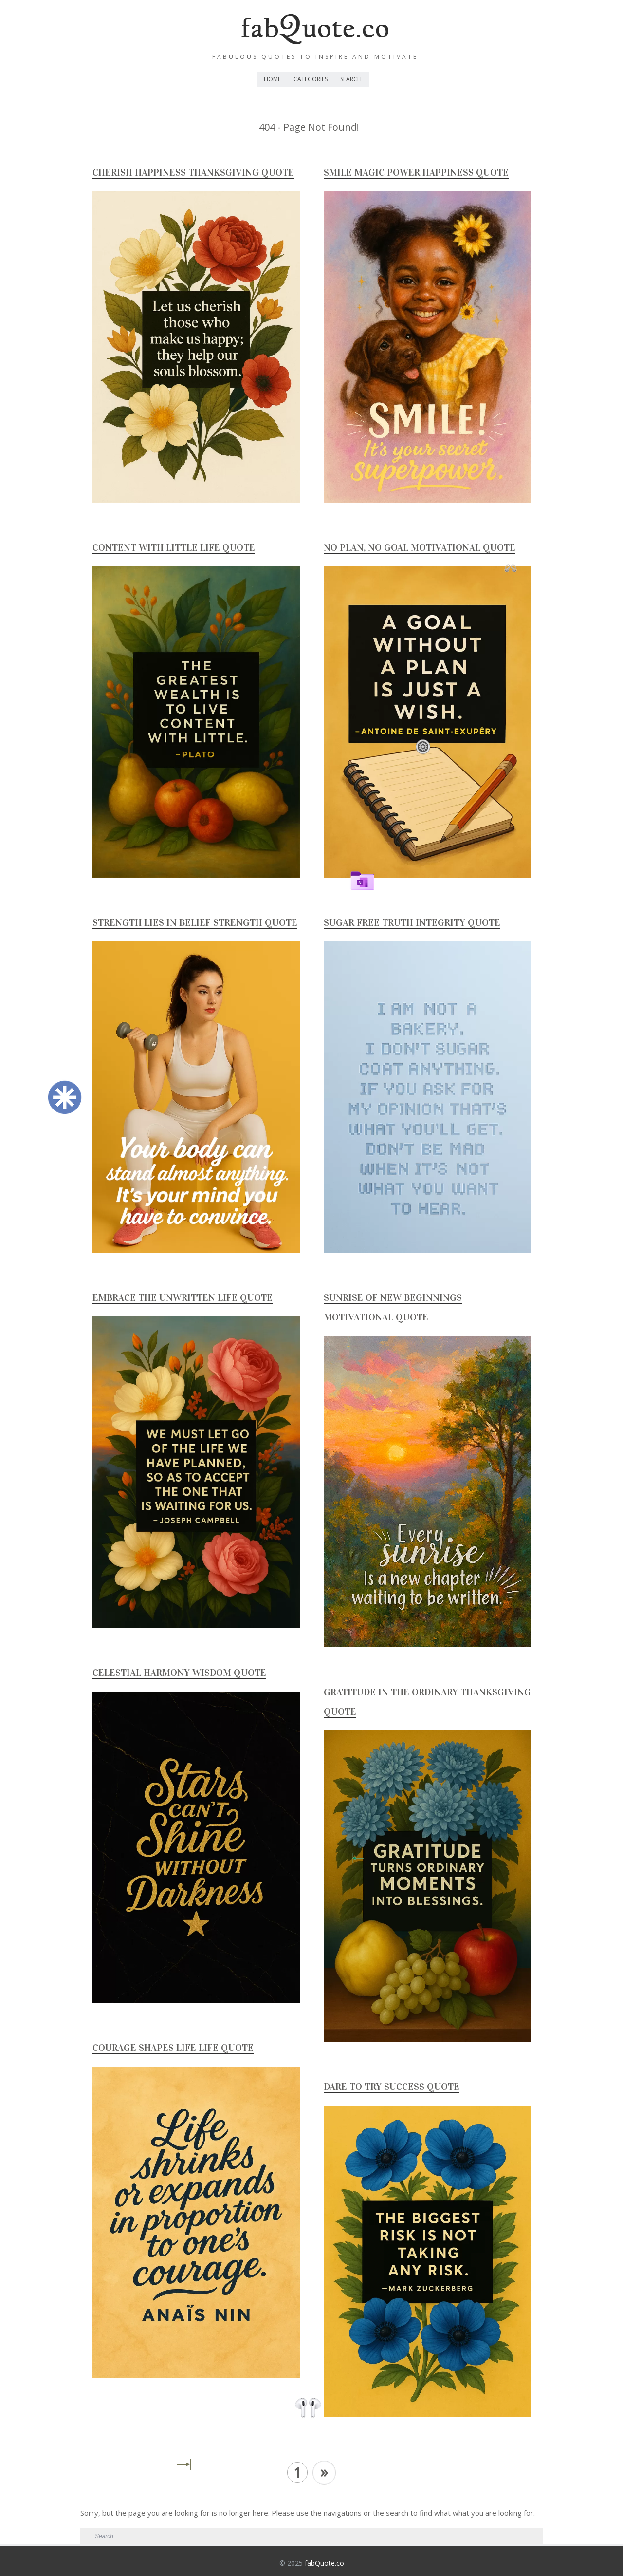  What do you see at coordinates (184, 2464) in the screenshot?
I see `go to the last item or page` at bounding box center [184, 2464].